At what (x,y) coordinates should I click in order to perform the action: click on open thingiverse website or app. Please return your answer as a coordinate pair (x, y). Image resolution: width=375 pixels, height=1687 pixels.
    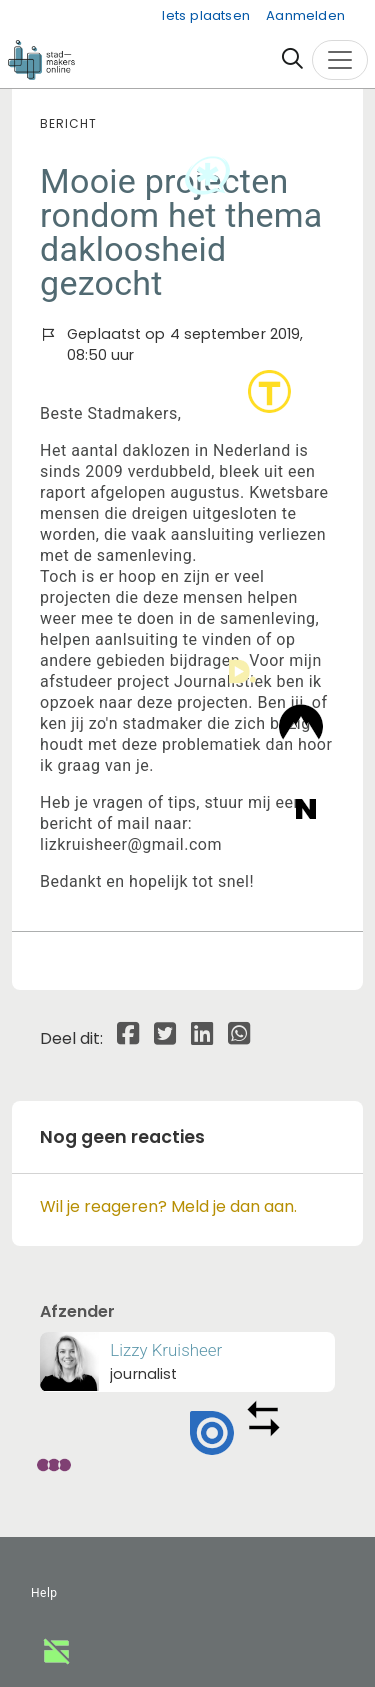
    Looking at the image, I should click on (269, 391).